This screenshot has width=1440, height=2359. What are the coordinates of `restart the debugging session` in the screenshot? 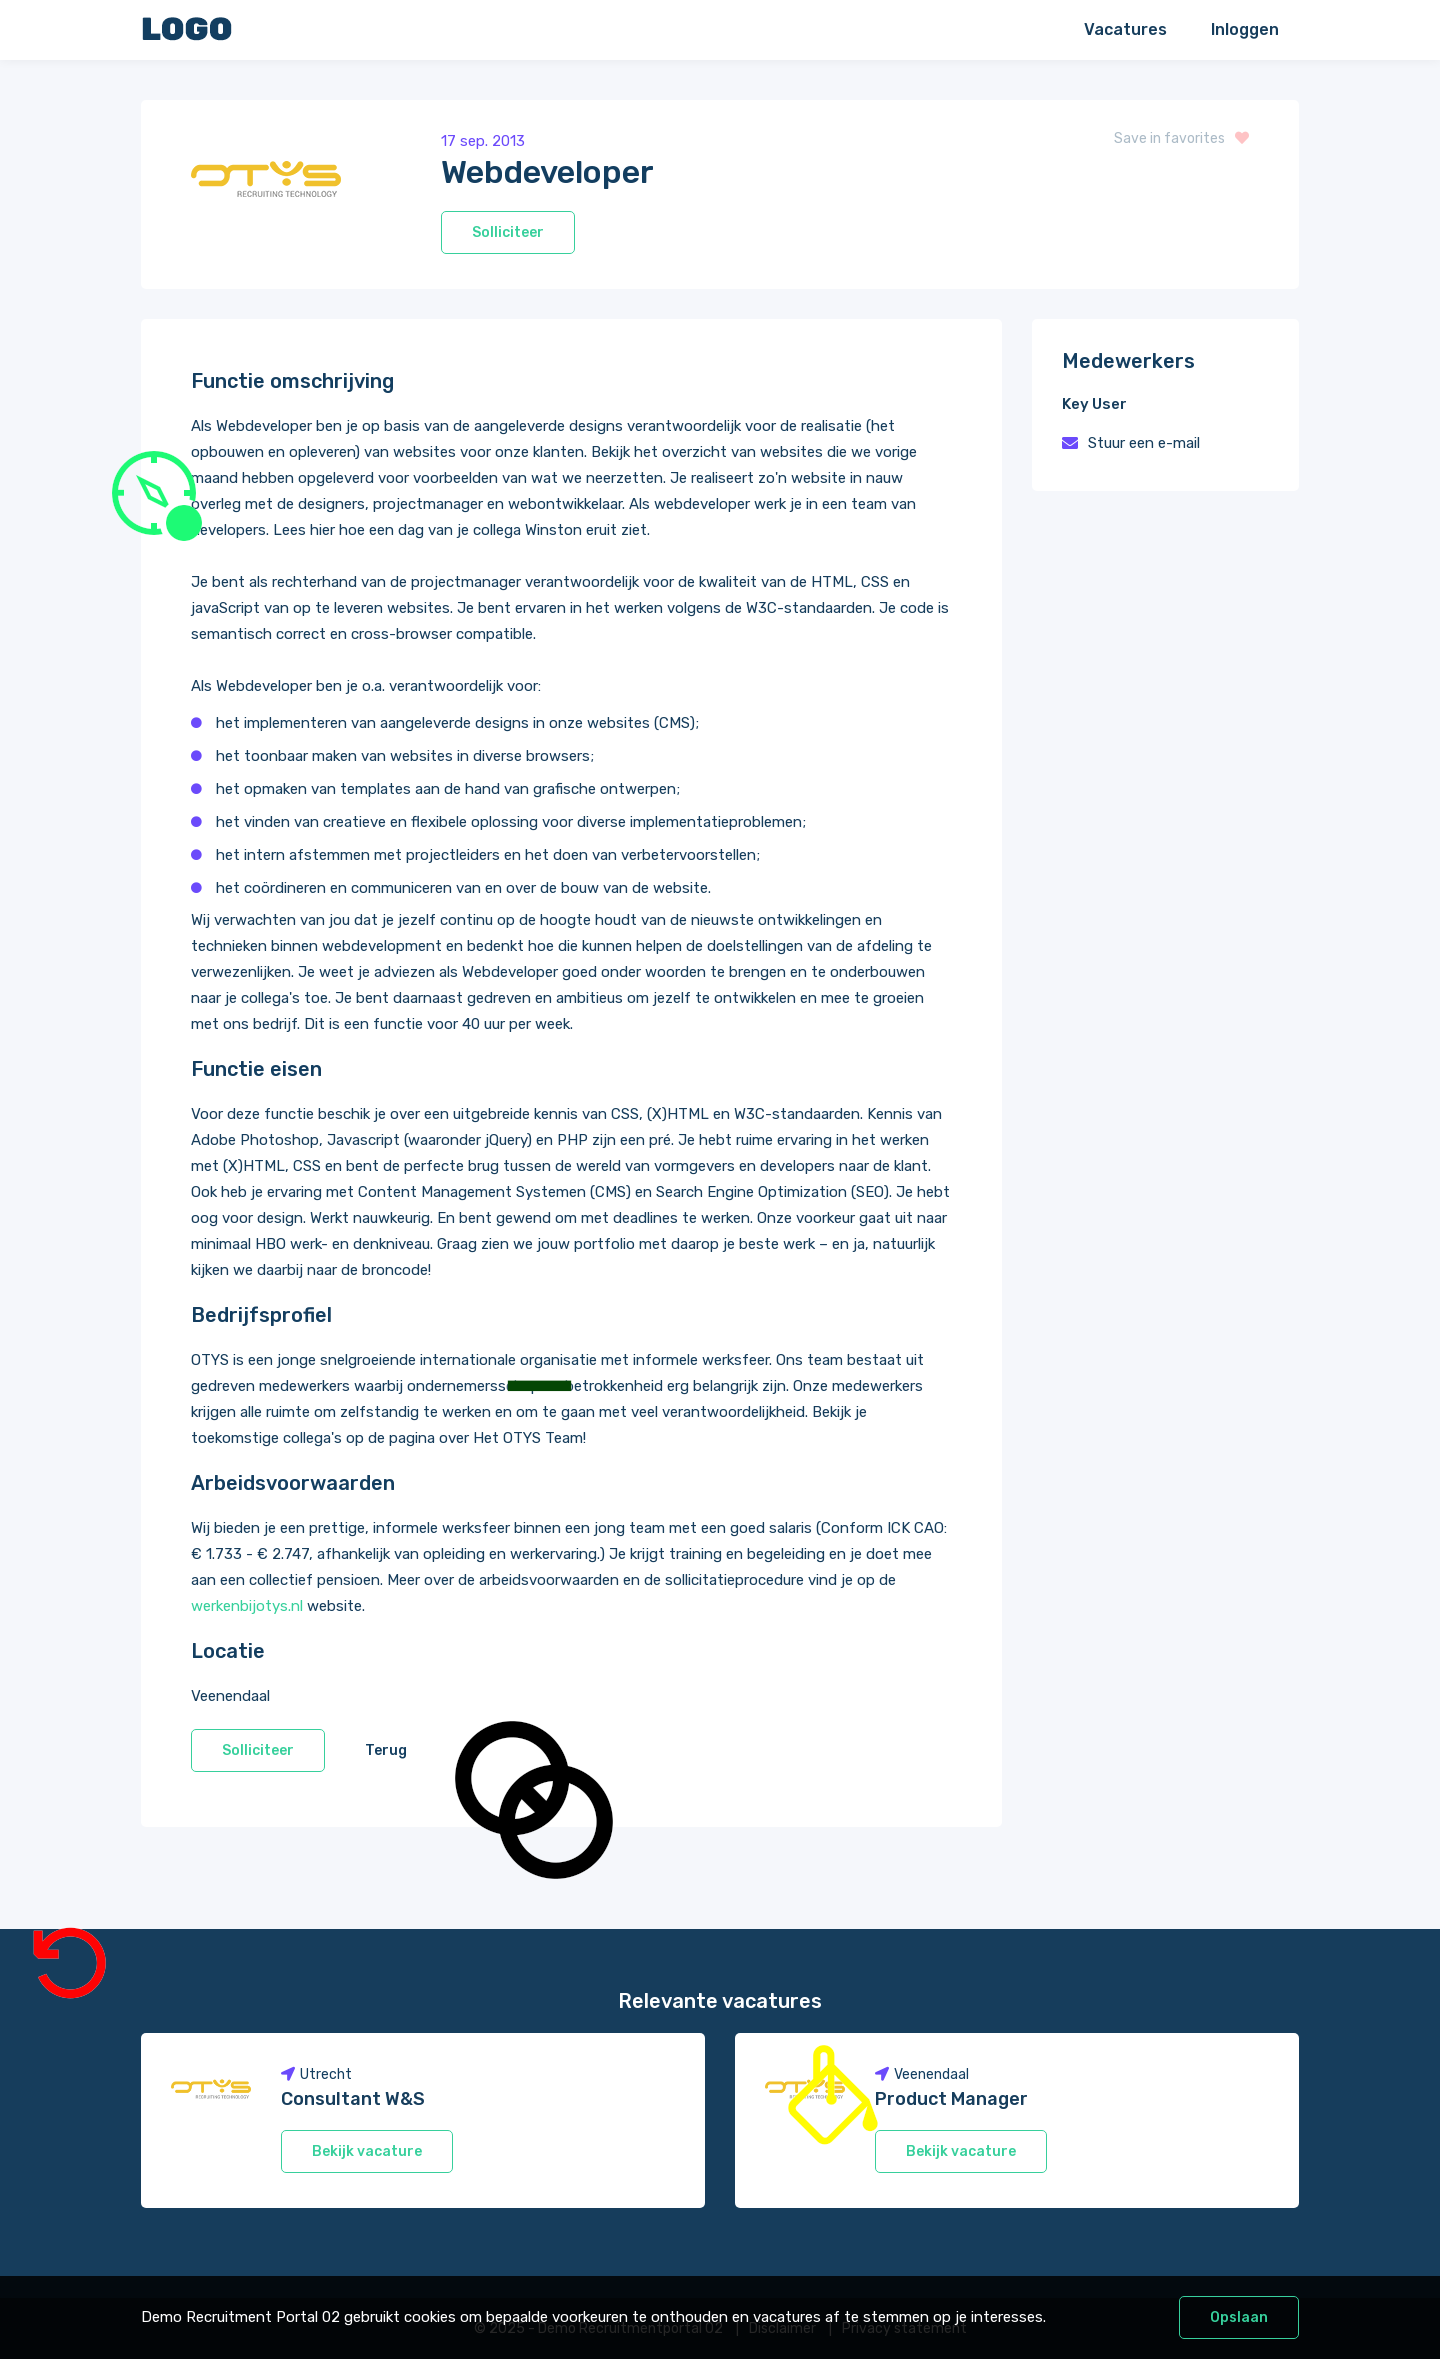 It's located at (69, 1963).